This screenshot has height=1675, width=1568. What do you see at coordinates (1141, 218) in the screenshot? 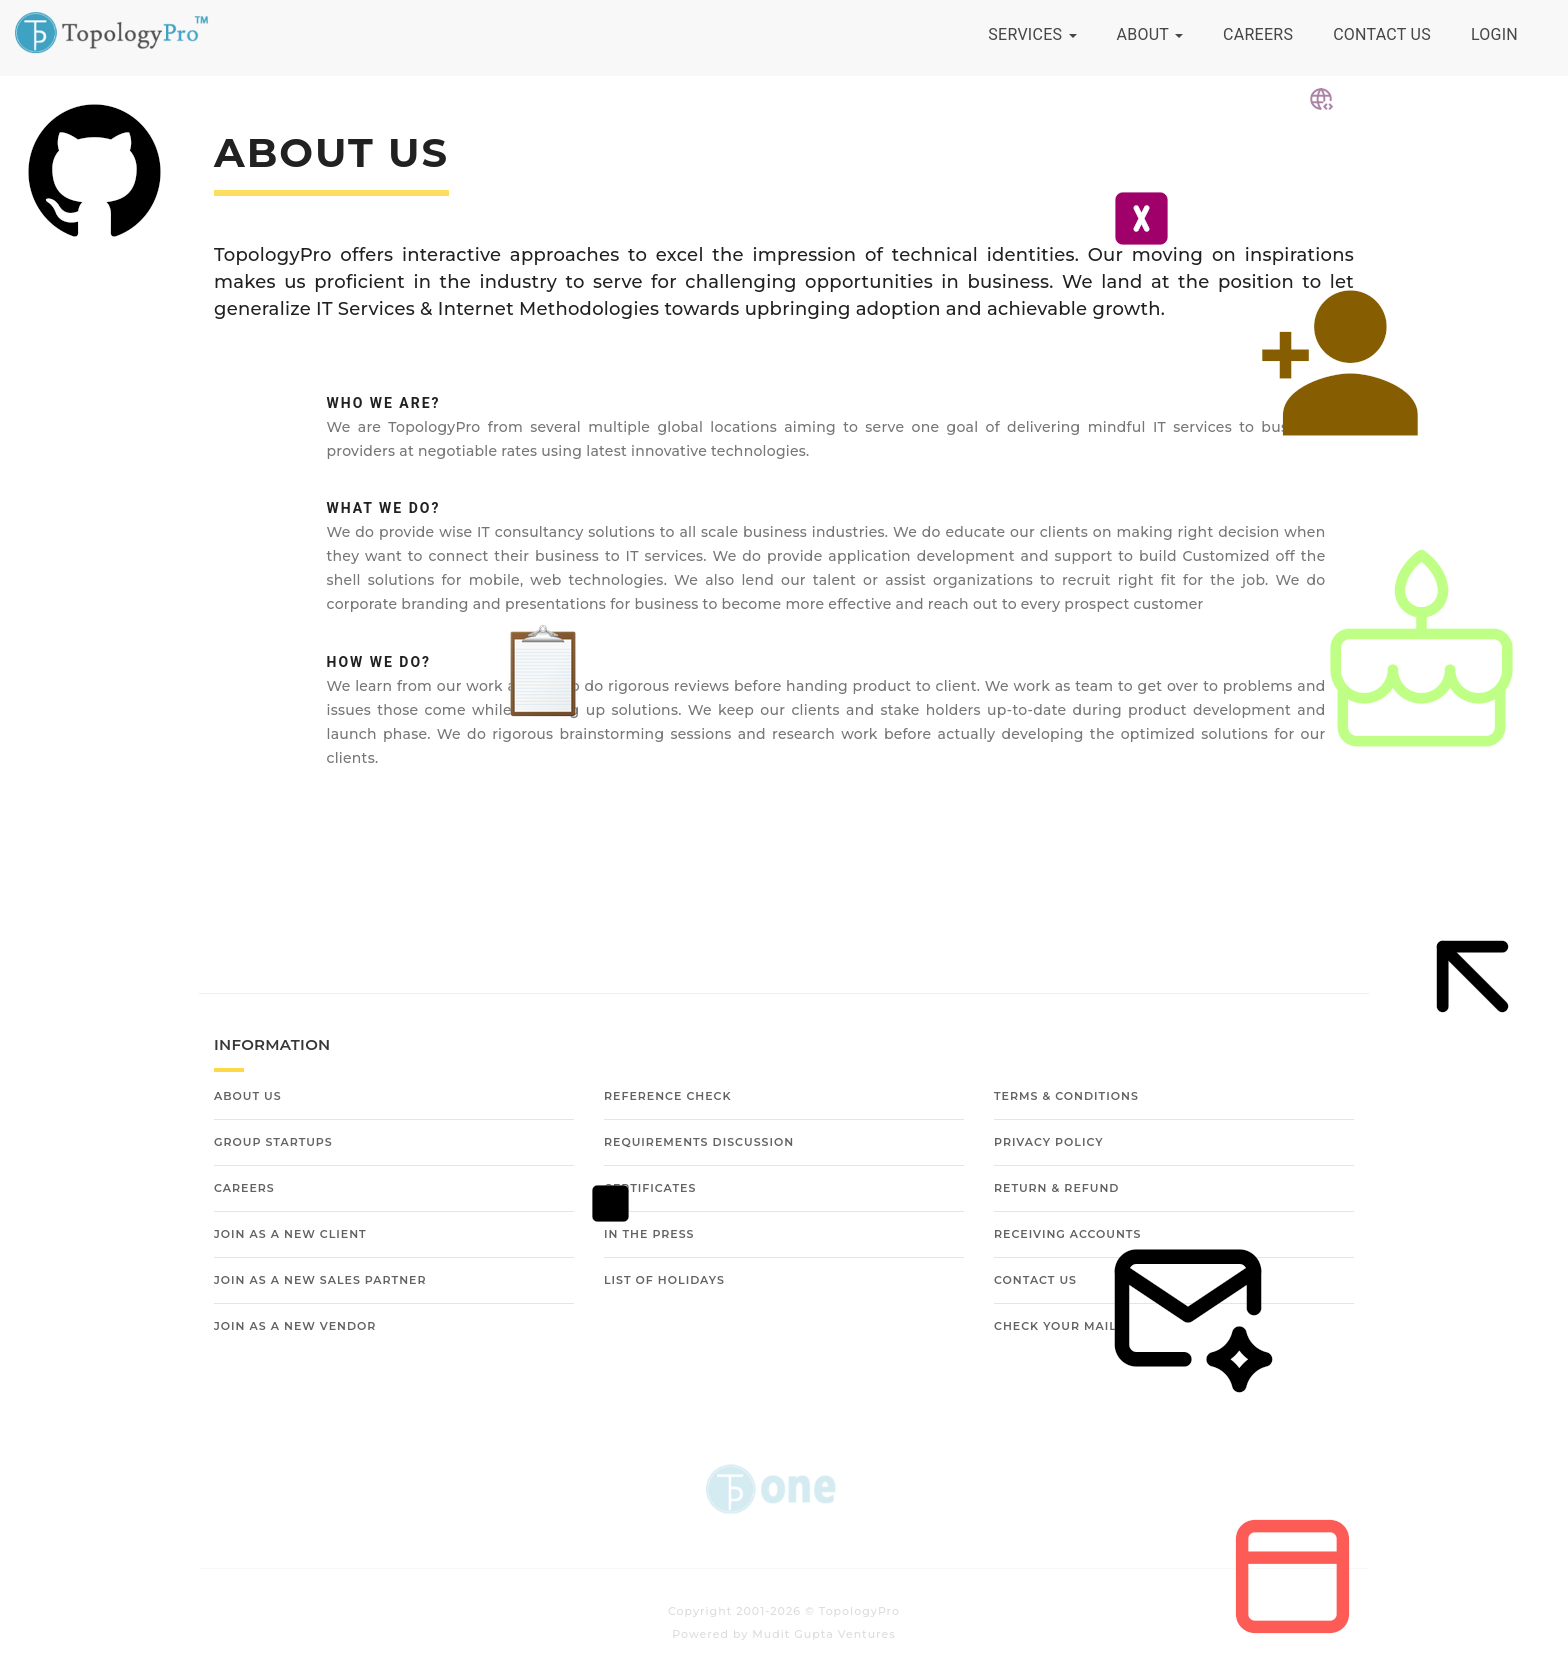
I see `close or dismiss a window` at bounding box center [1141, 218].